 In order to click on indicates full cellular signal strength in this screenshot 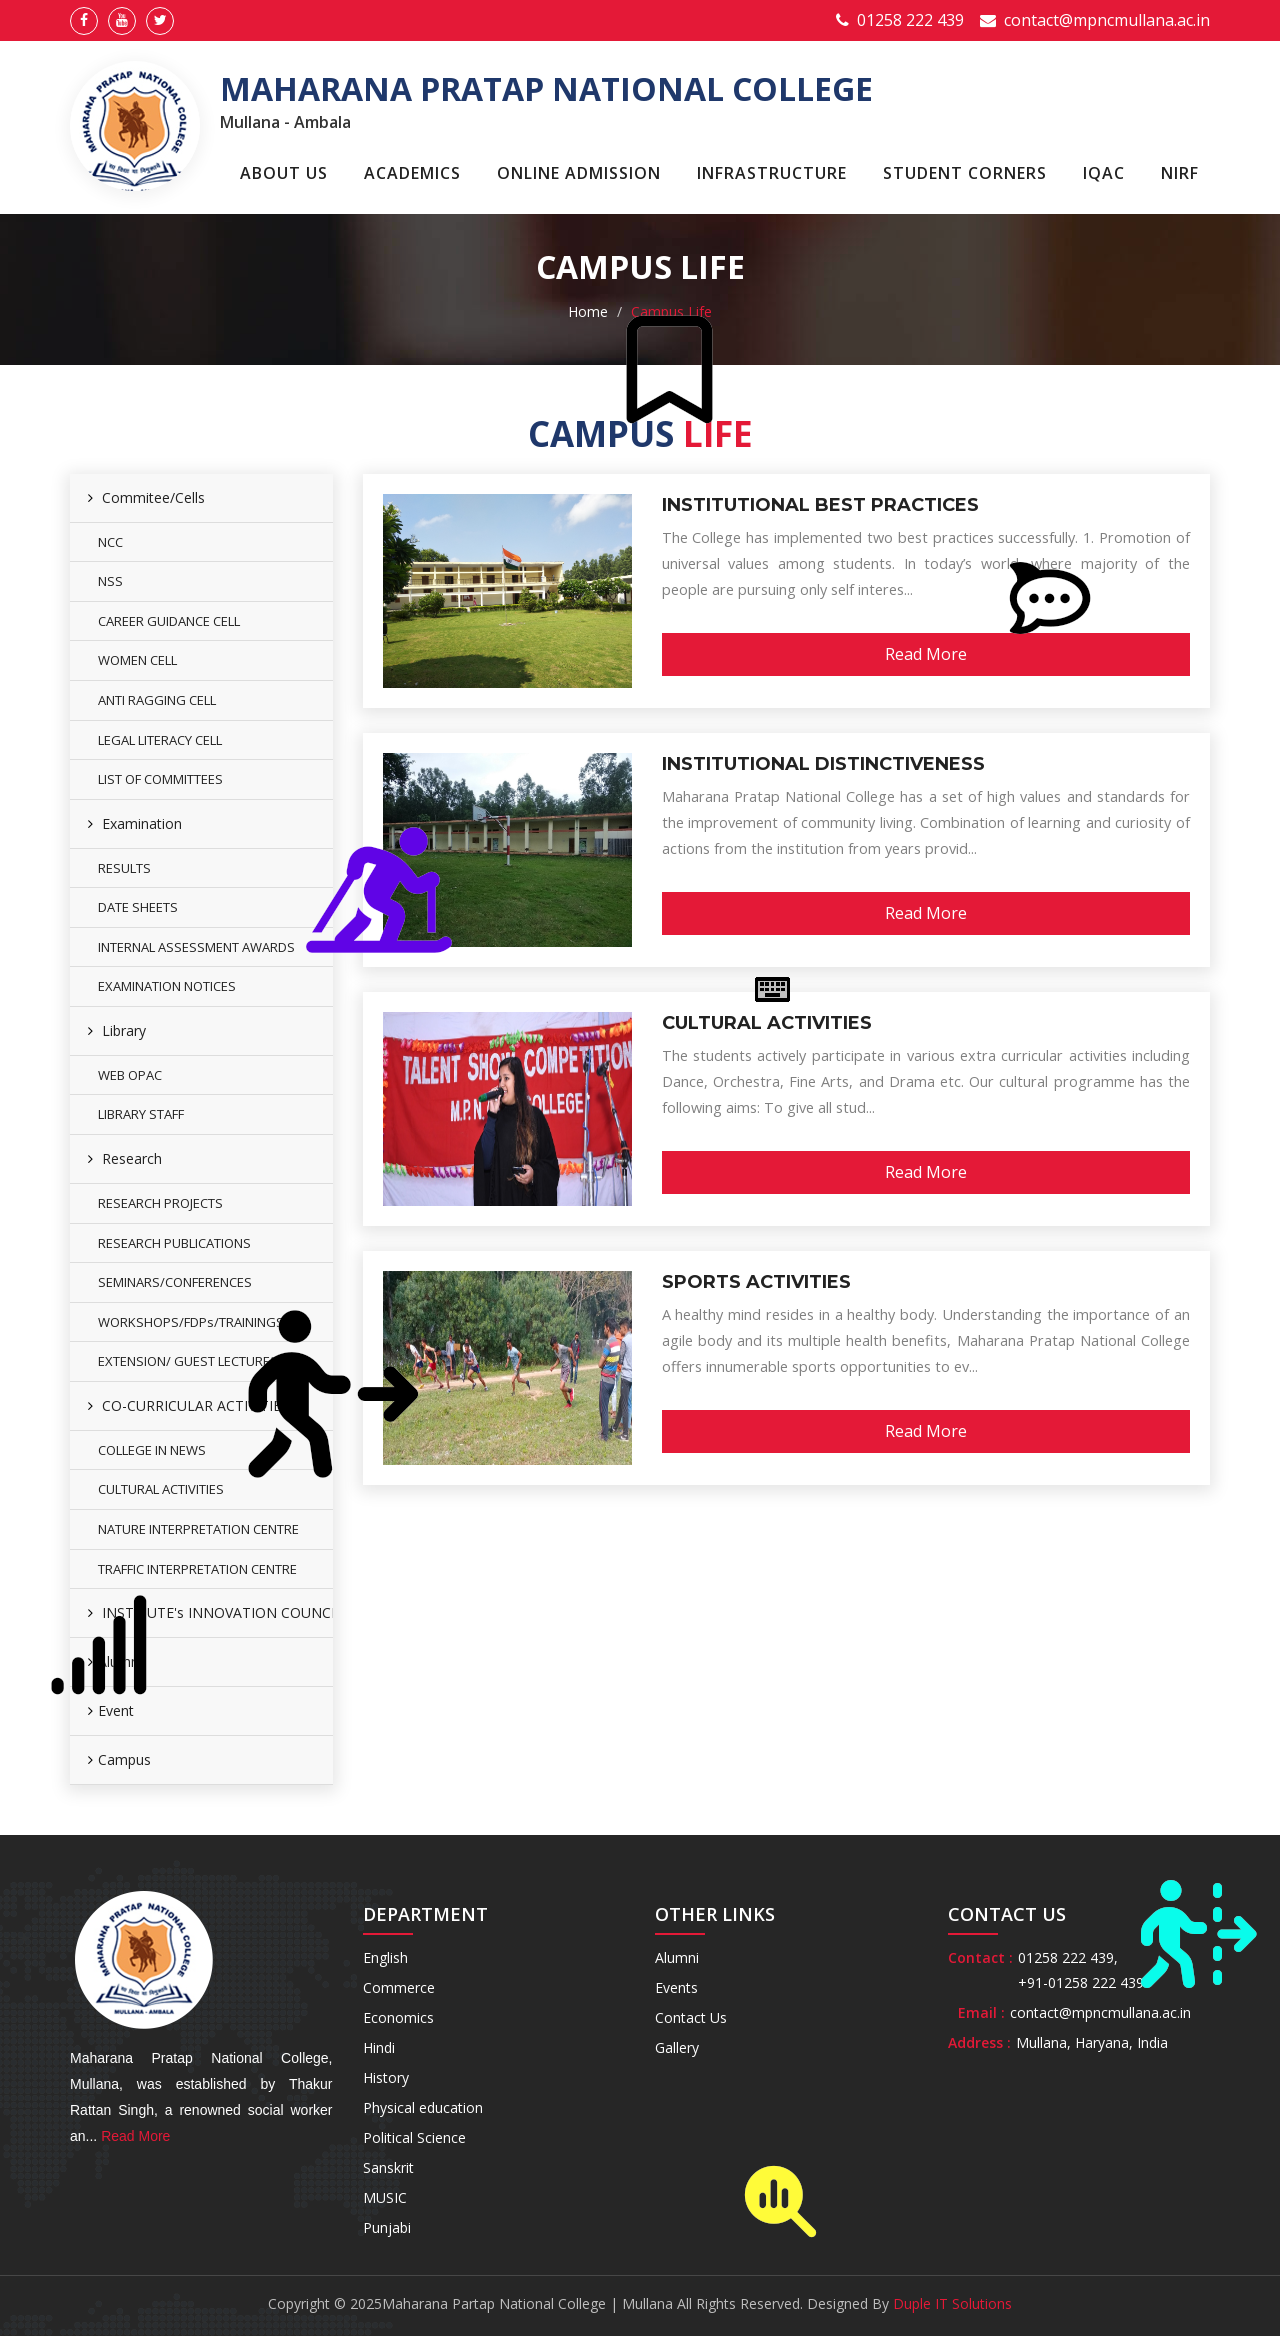, I will do `click(103, 1651)`.